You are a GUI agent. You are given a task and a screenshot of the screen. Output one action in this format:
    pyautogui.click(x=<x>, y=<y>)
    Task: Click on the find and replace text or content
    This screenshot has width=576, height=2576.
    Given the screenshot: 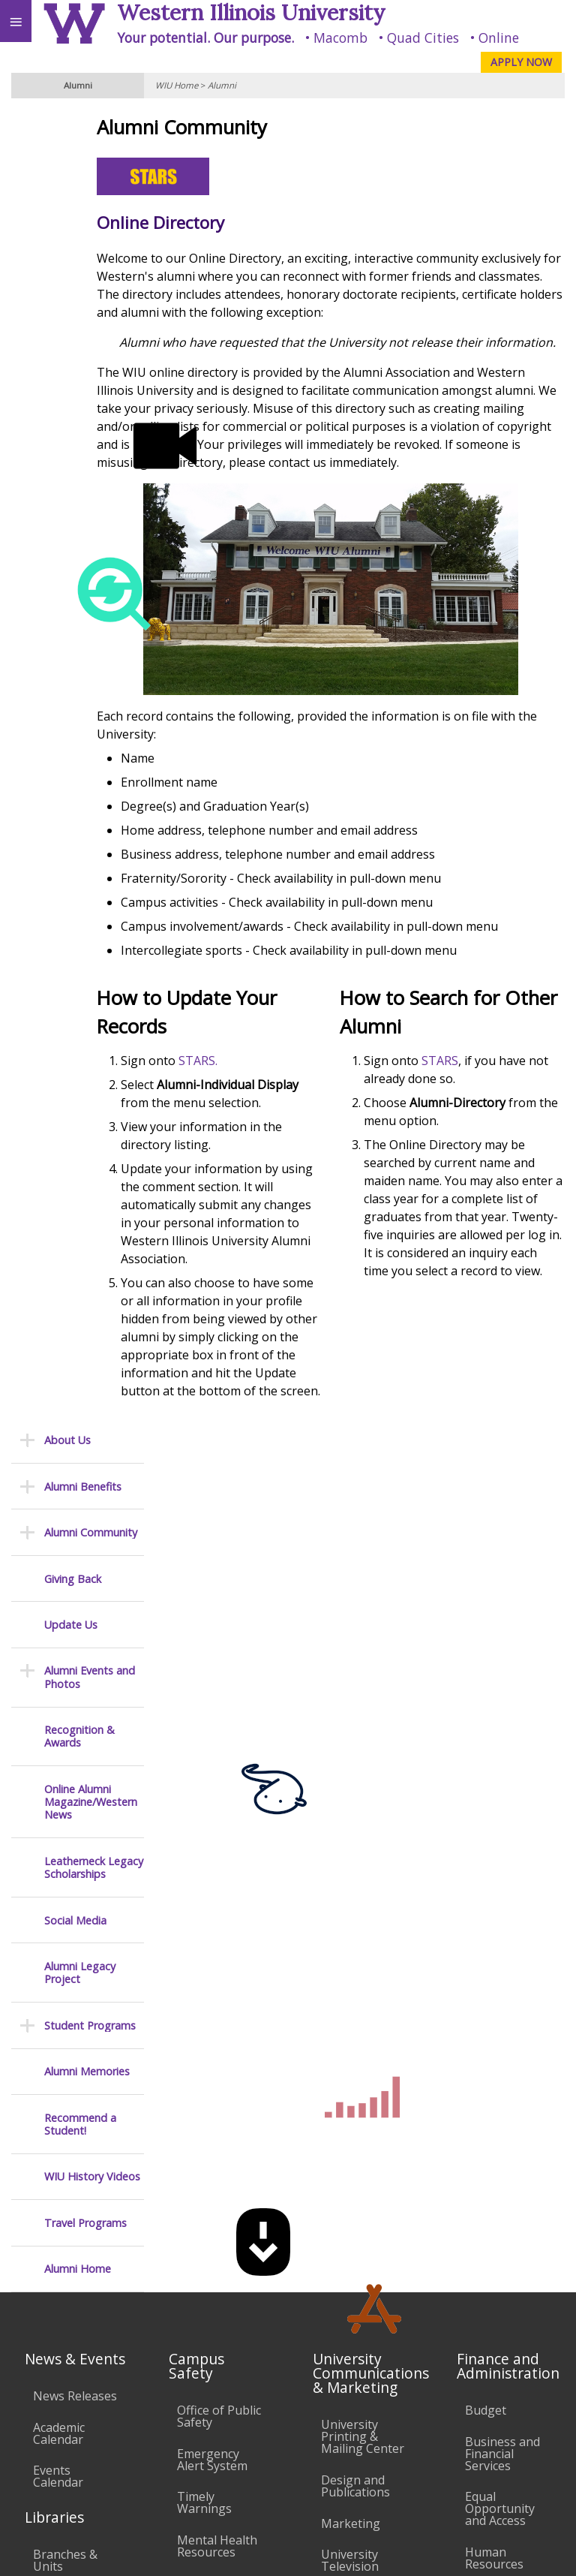 What is the action you would take?
    pyautogui.click(x=113, y=593)
    